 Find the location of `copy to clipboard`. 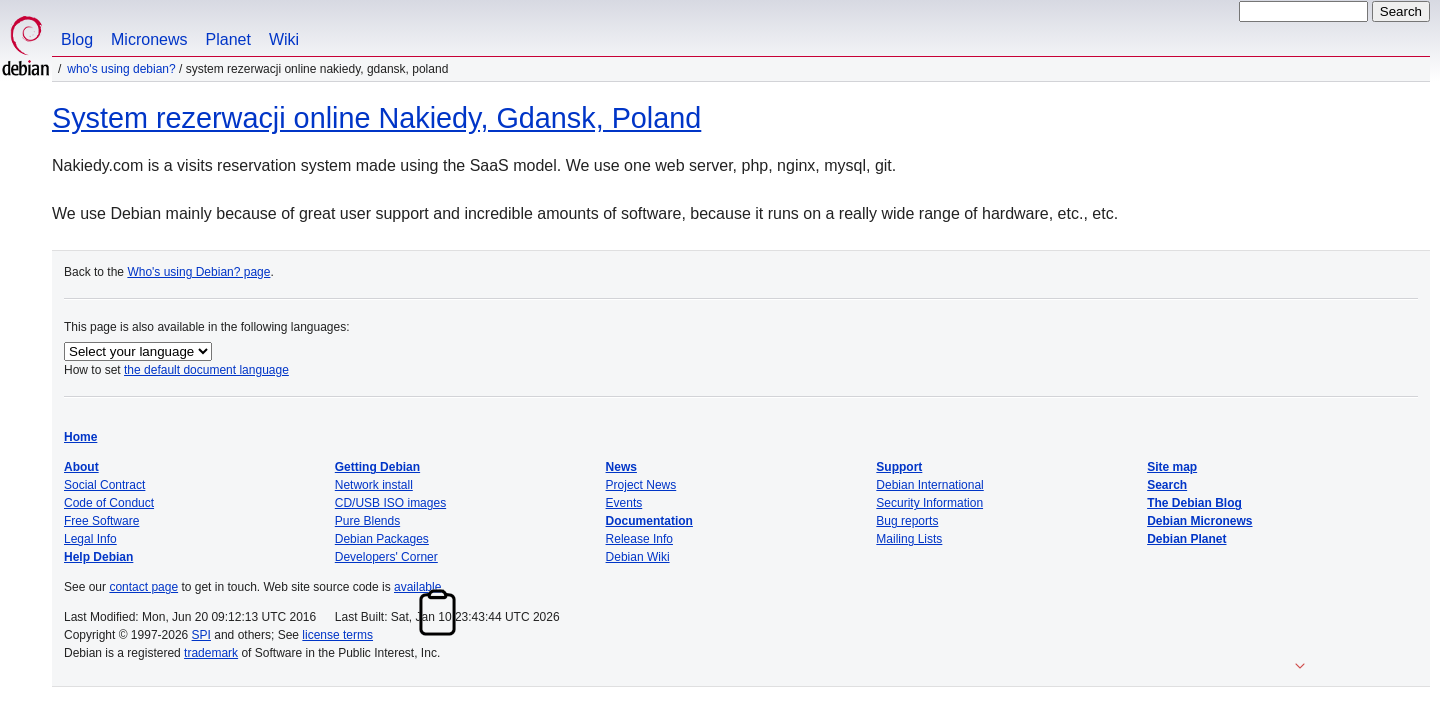

copy to clipboard is located at coordinates (437, 612).